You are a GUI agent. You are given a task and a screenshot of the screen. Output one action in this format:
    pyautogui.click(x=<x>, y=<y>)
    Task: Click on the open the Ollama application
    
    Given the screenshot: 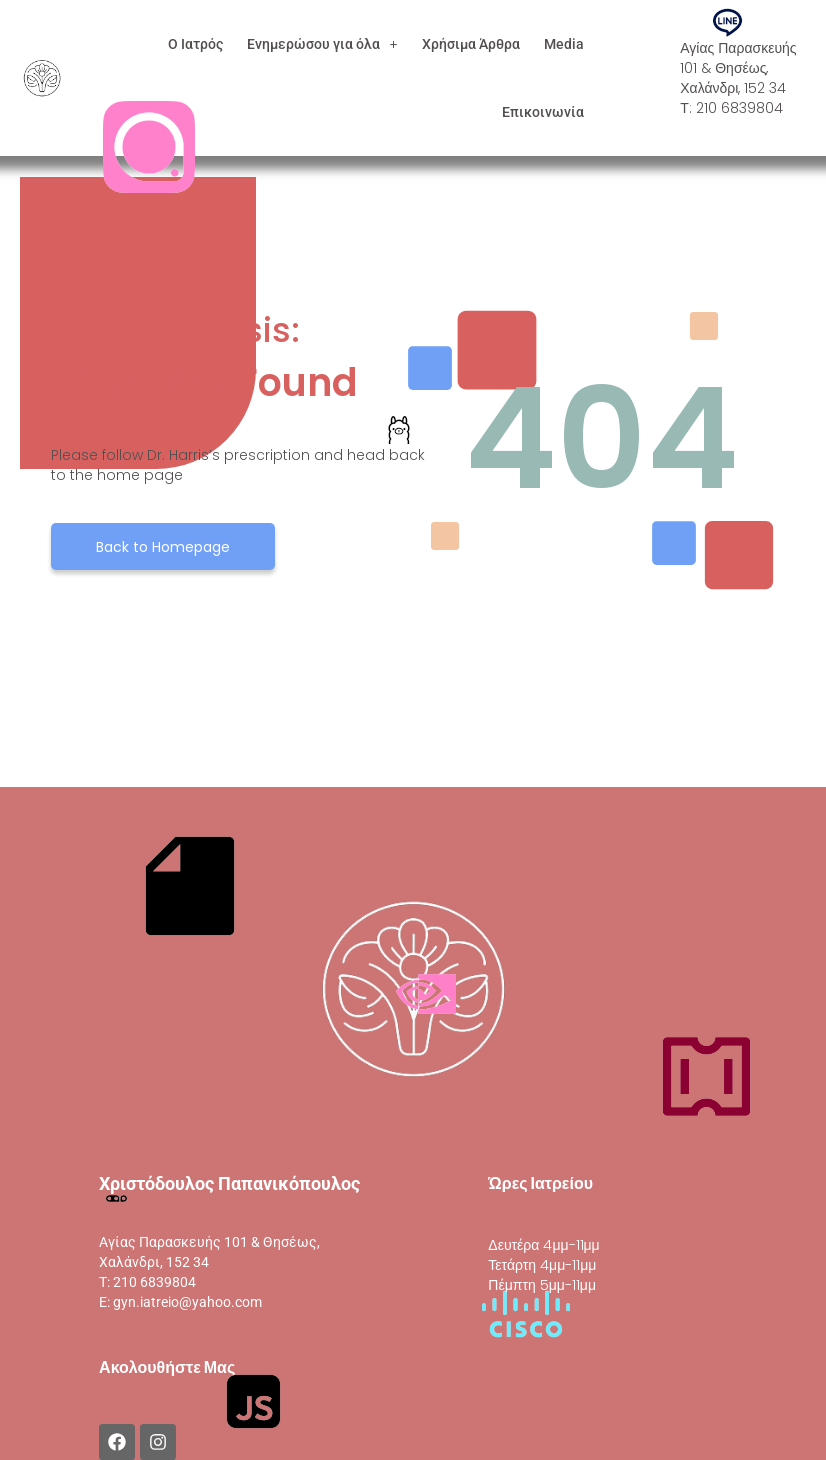 What is the action you would take?
    pyautogui.click(x=399, y=430)
    